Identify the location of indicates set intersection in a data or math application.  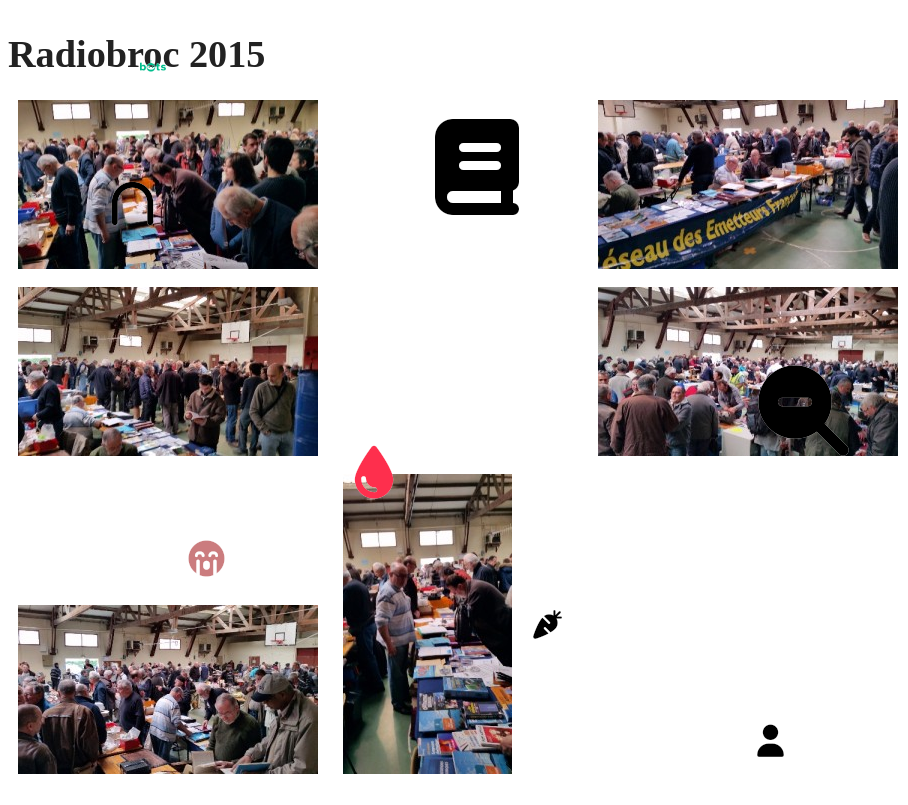
(132, 204).